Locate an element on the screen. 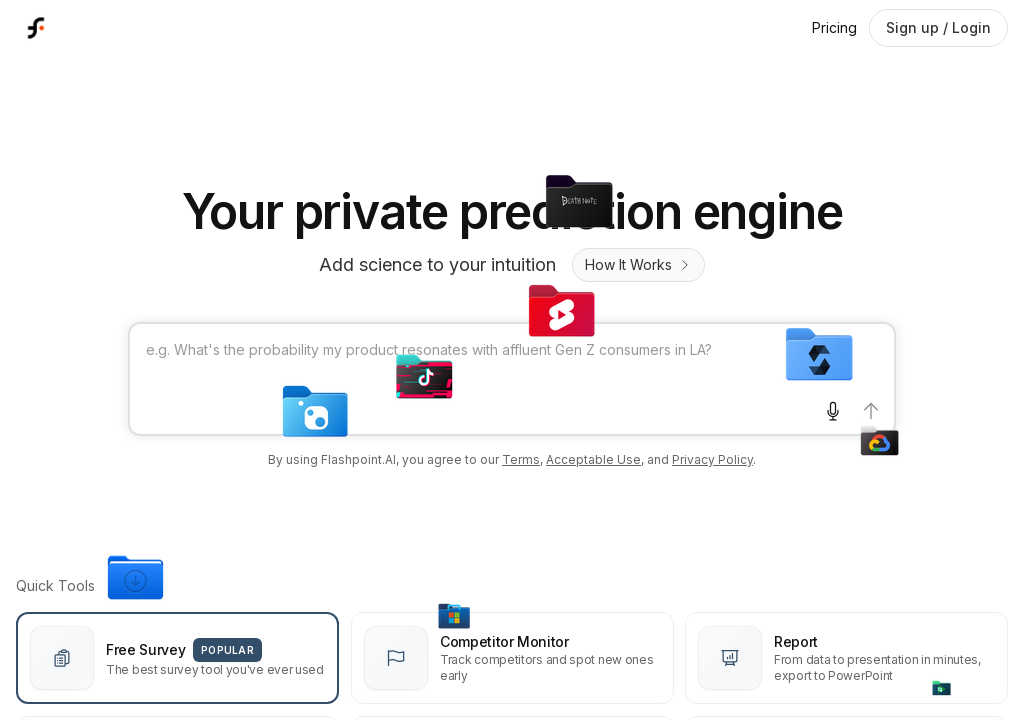  access your downloads folder is located at coordinates (135, 577).